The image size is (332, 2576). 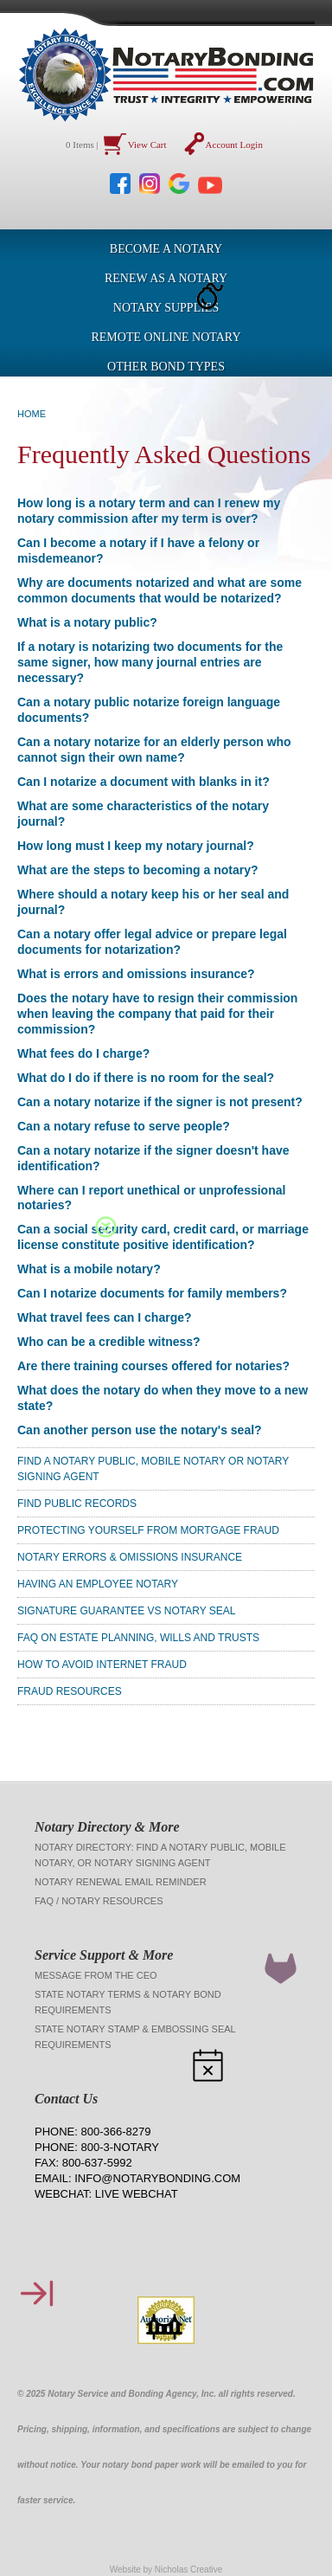 What do you see at coordinates (208, 295) in the screenshot?
I see `indicates dangerous or destructive action` at bounding box center [208, 295].